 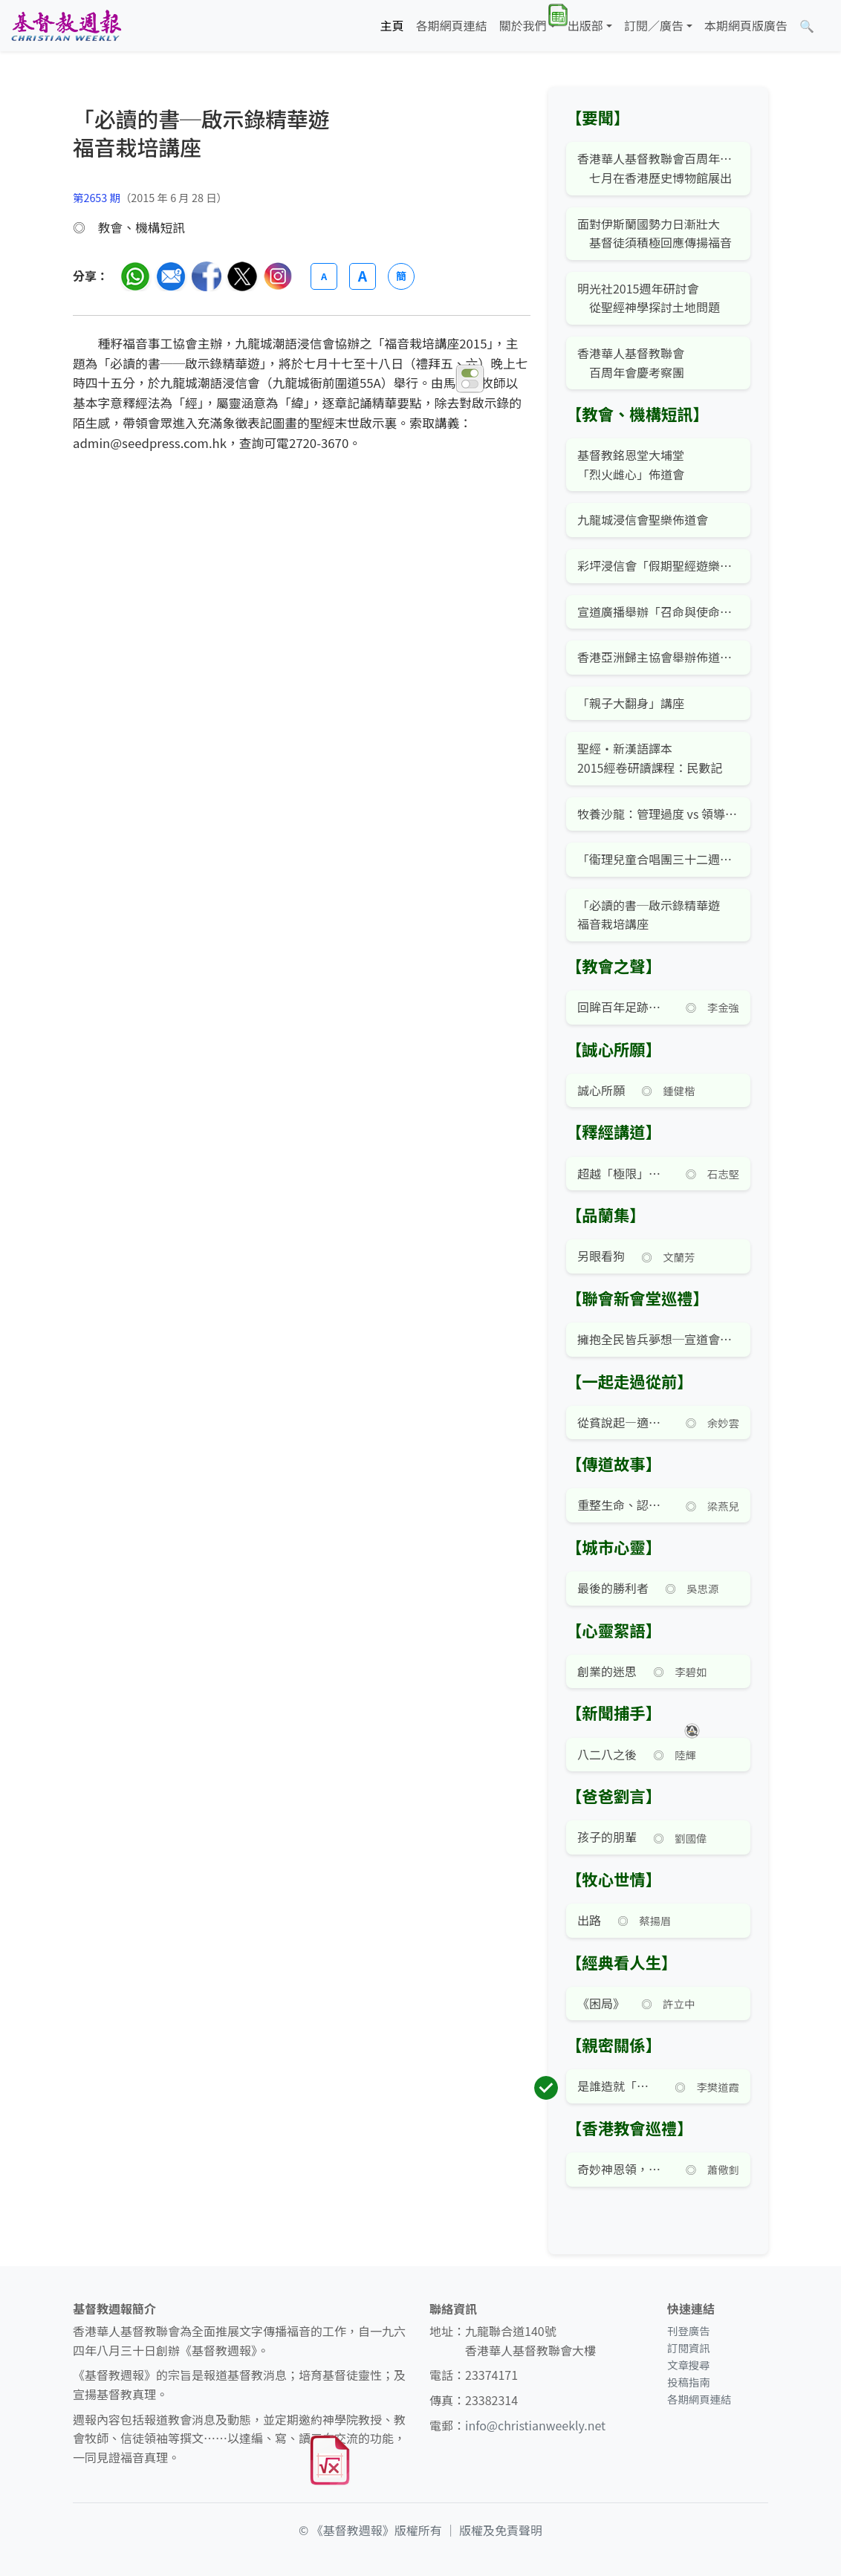 What do you see at coordinates (330, 2460) in the screenshot?
I see `open an opendocument formula template file` at bounding box center [330, 2460].